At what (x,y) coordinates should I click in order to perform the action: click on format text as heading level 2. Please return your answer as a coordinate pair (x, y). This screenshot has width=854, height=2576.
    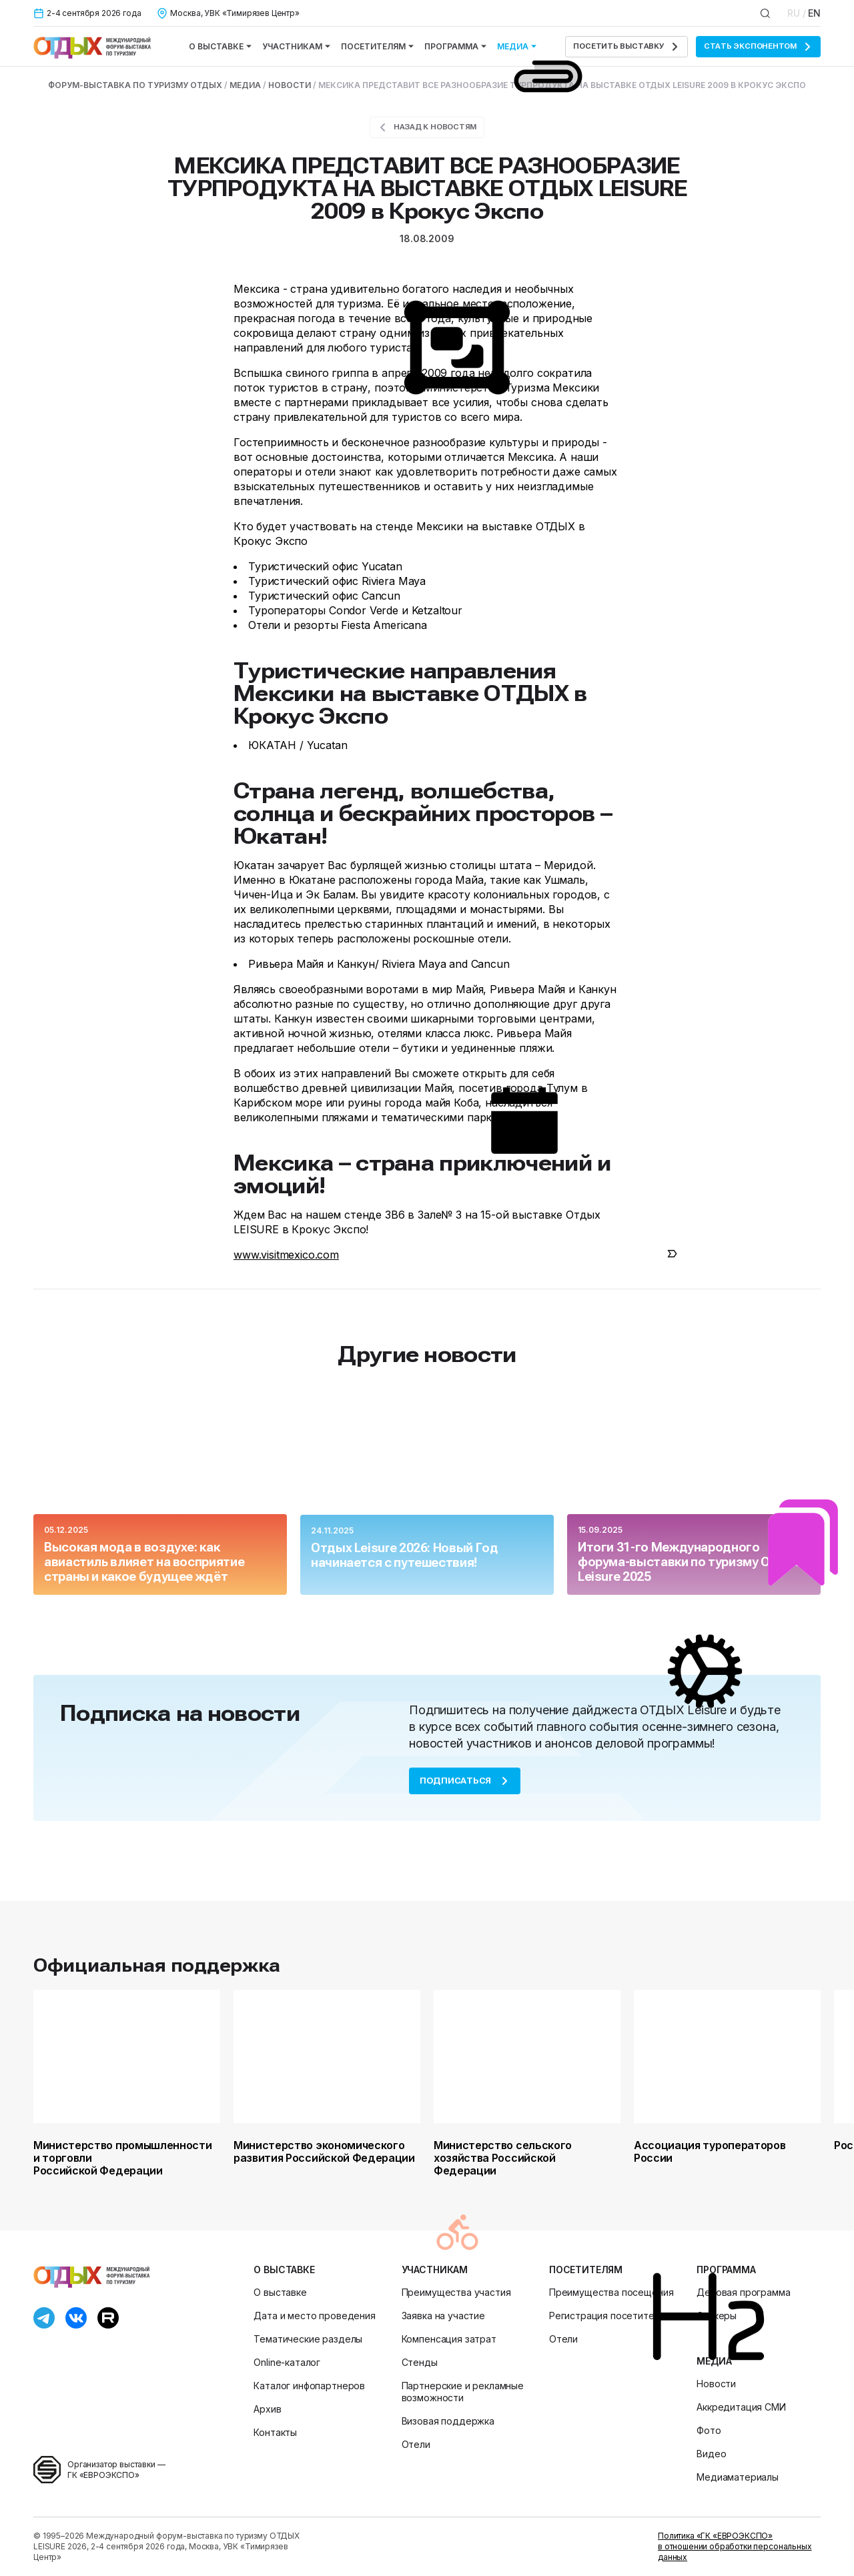
    Looking at the image, I should click on (709, 2317).